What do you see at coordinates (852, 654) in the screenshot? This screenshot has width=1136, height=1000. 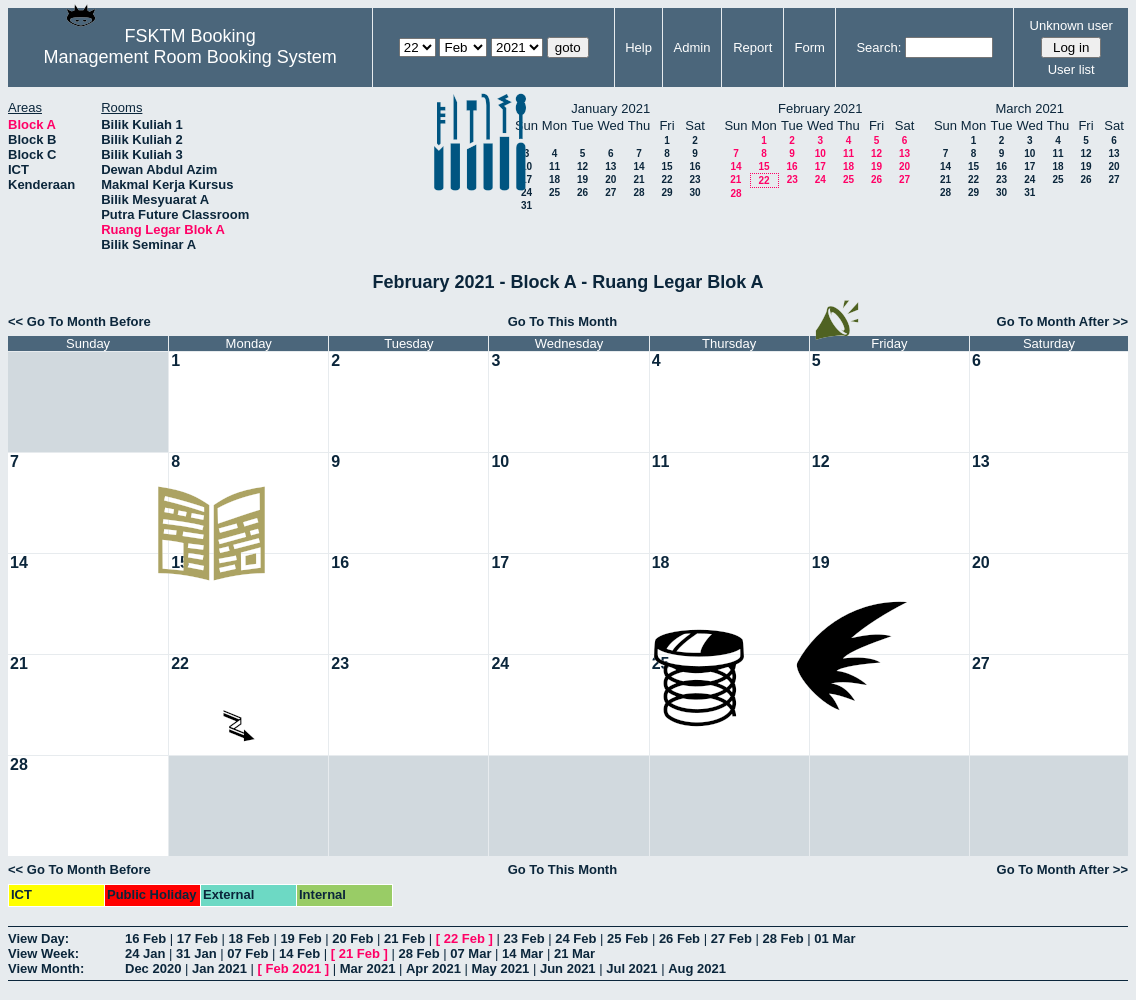 I see `indicates a flying or aerial ability in a game` at bounding box center [852, 654].